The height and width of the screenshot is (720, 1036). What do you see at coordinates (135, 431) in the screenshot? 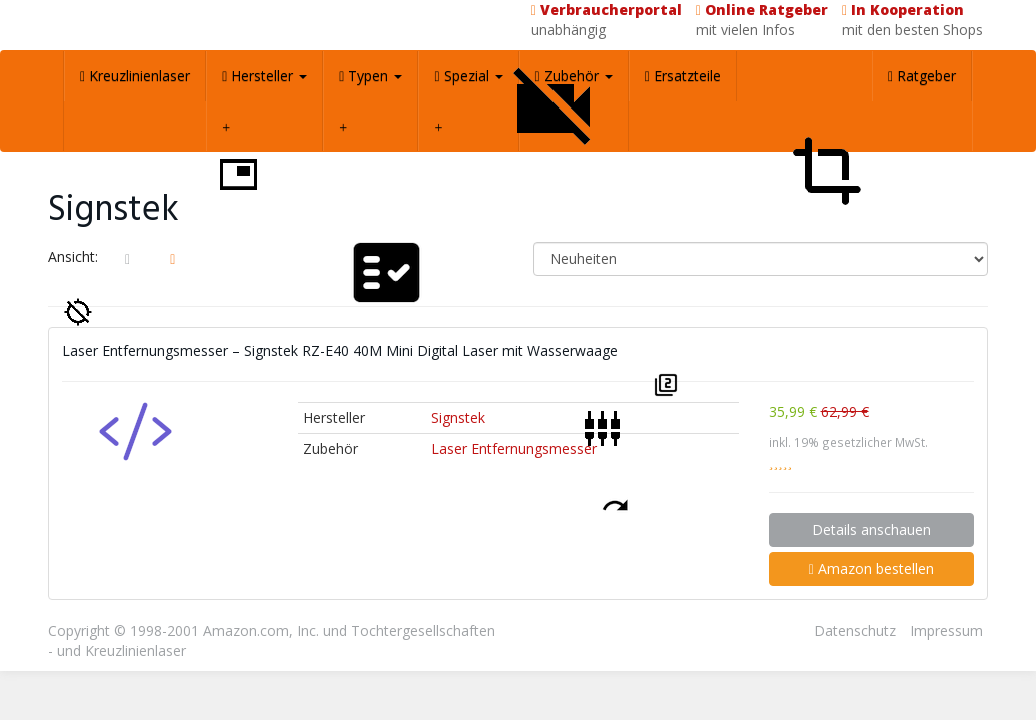
I see `view or edit source code` at bounding box center [135, 431].